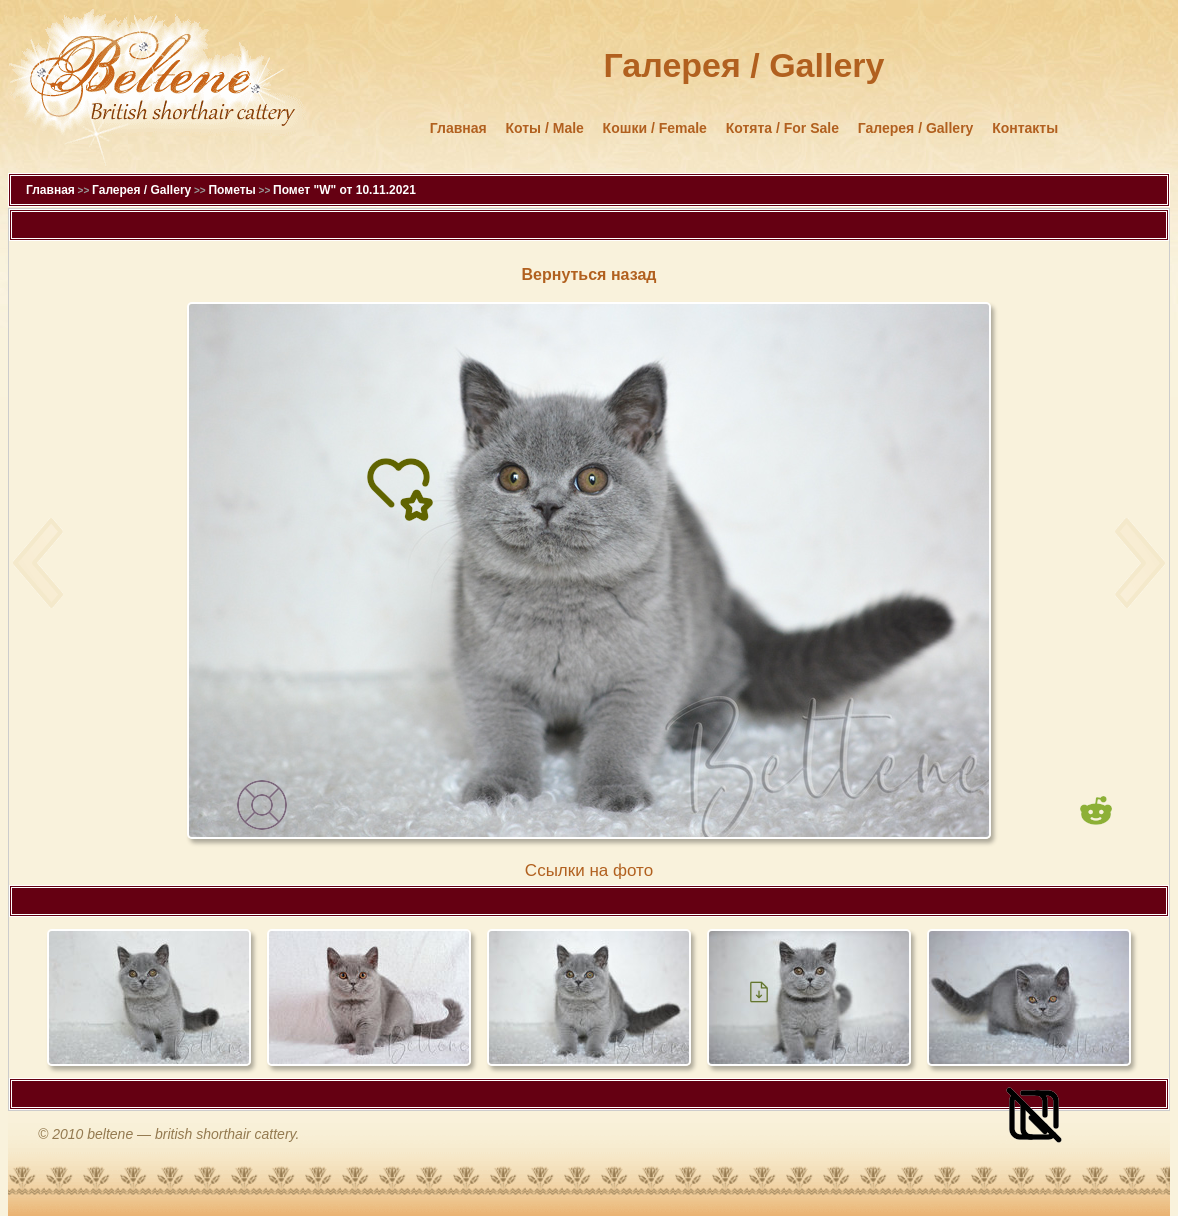 Image resolution: width=1178 pixels, height=1216 pixels. What do you see at coordinates (1096, 812) in the screenshot?
I see `open the reddit app` at bounding box center [1096, 812].